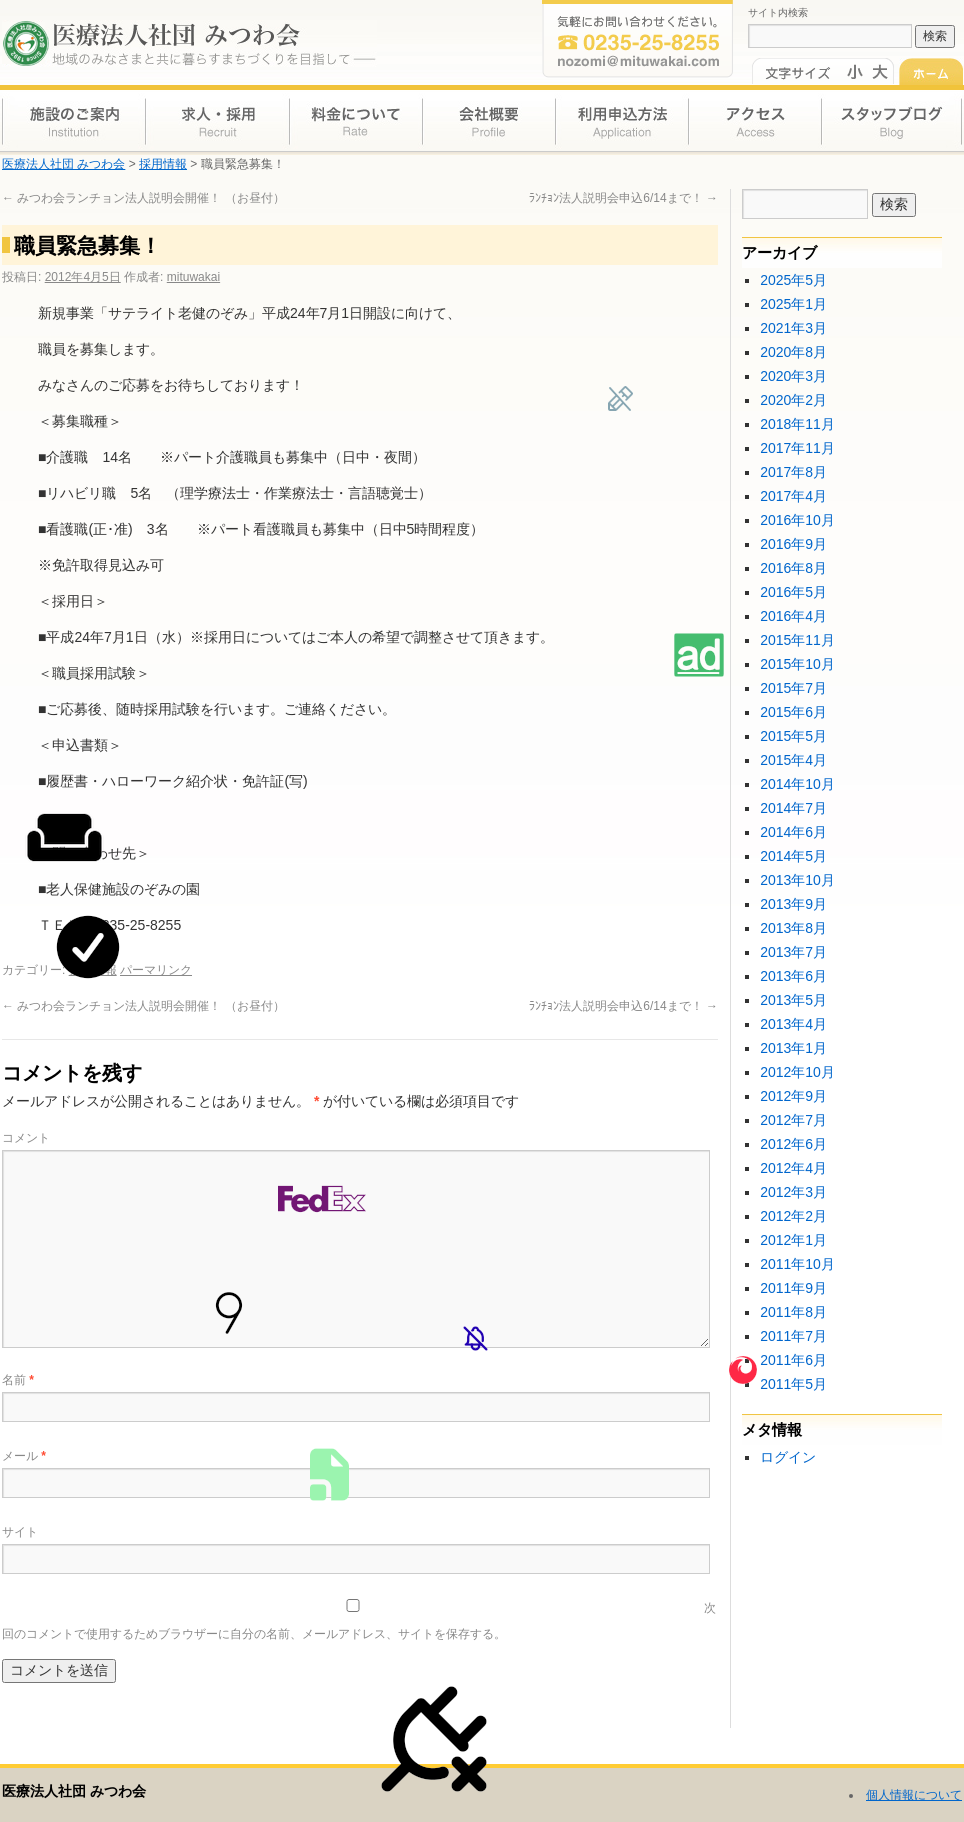 The height and width of the screenshot is (1822, 964). Describe the element at coordinates (434, 1739) in the screenshot. I see `disconnected or unplugged device` at that location.